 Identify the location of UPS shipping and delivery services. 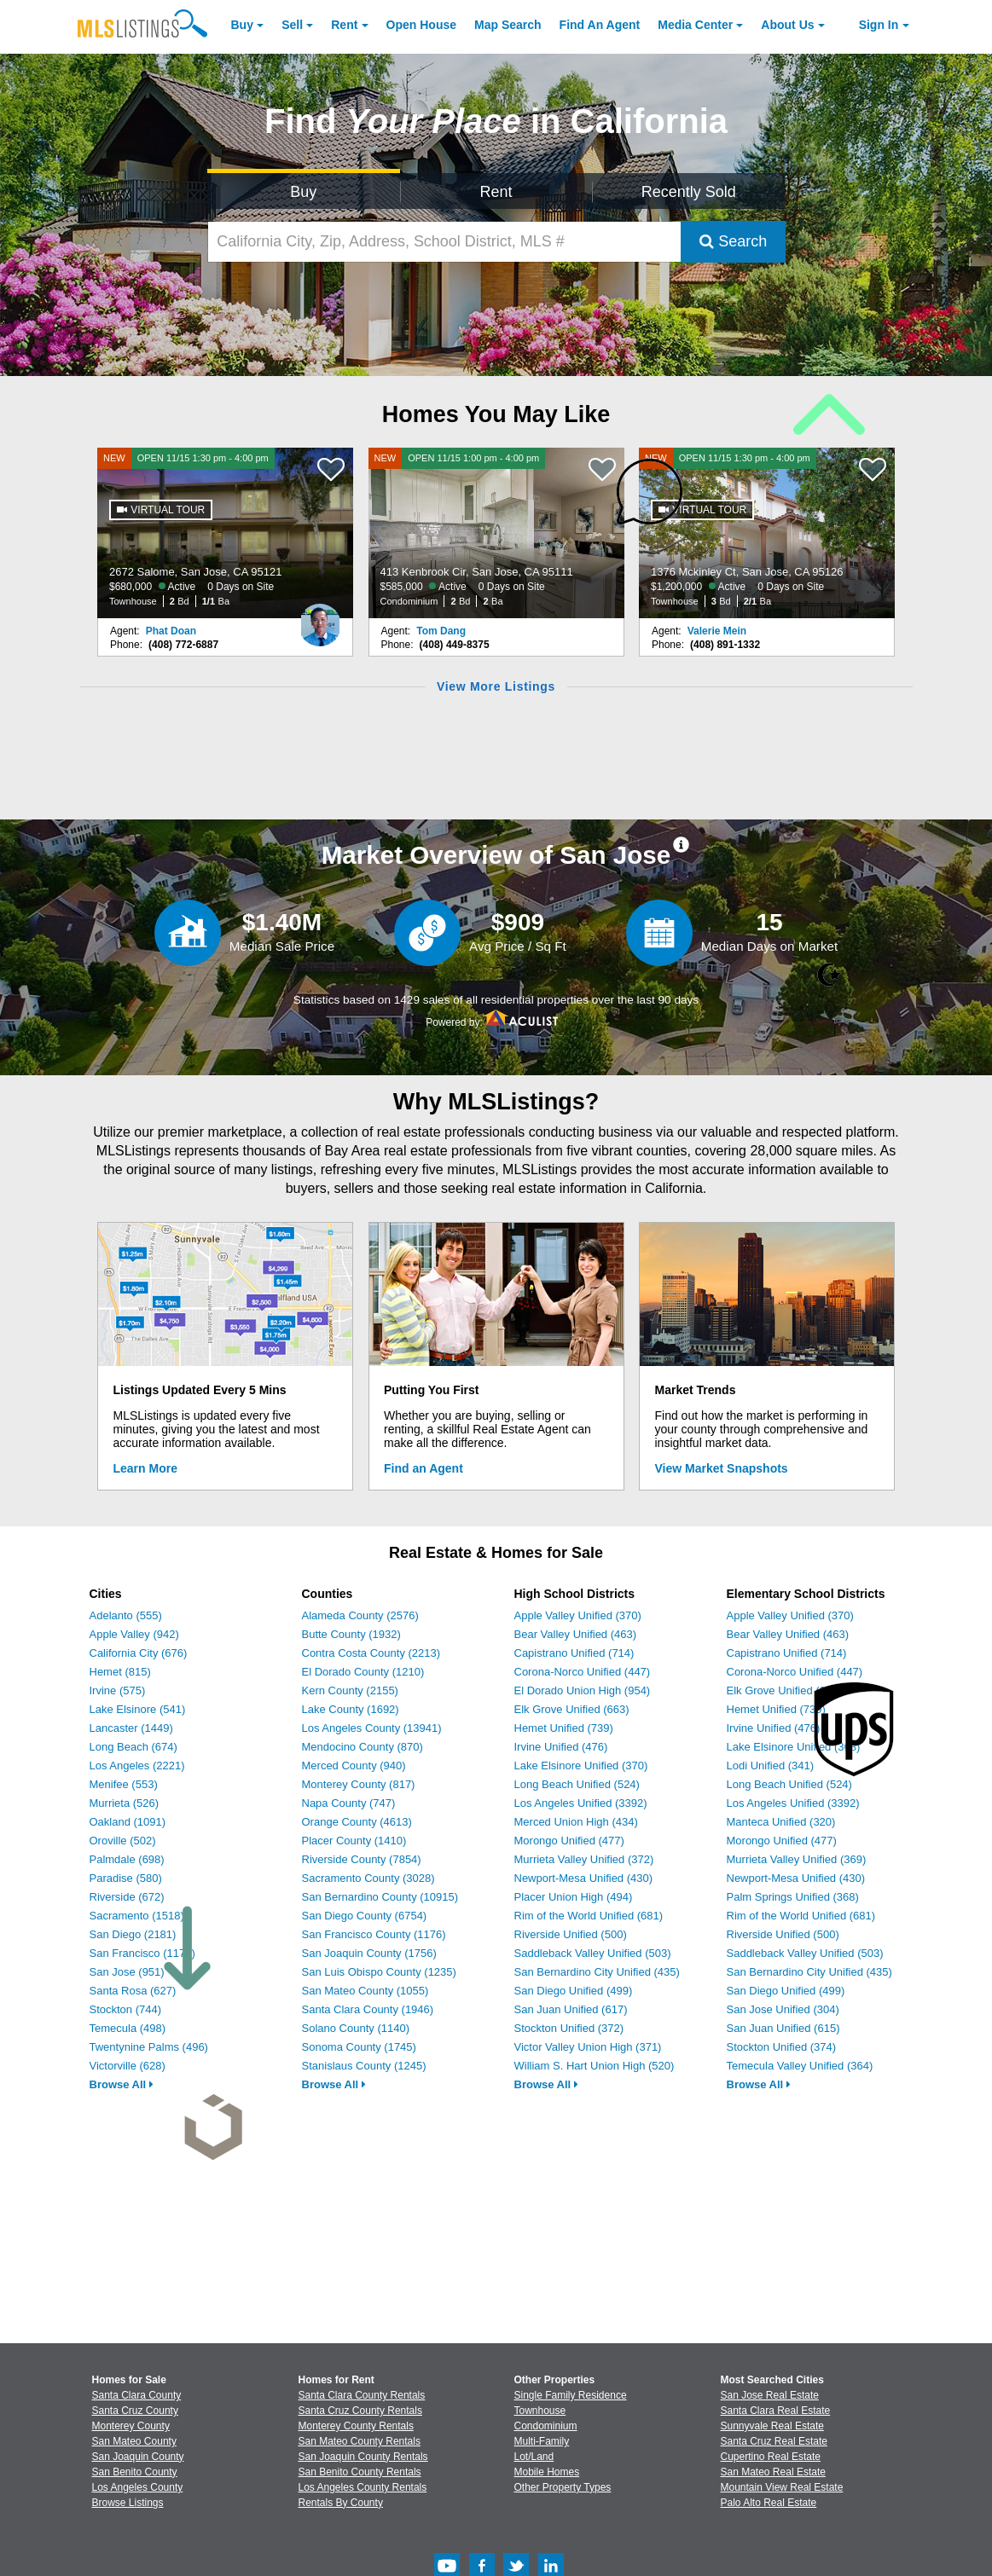
(854, 1729).